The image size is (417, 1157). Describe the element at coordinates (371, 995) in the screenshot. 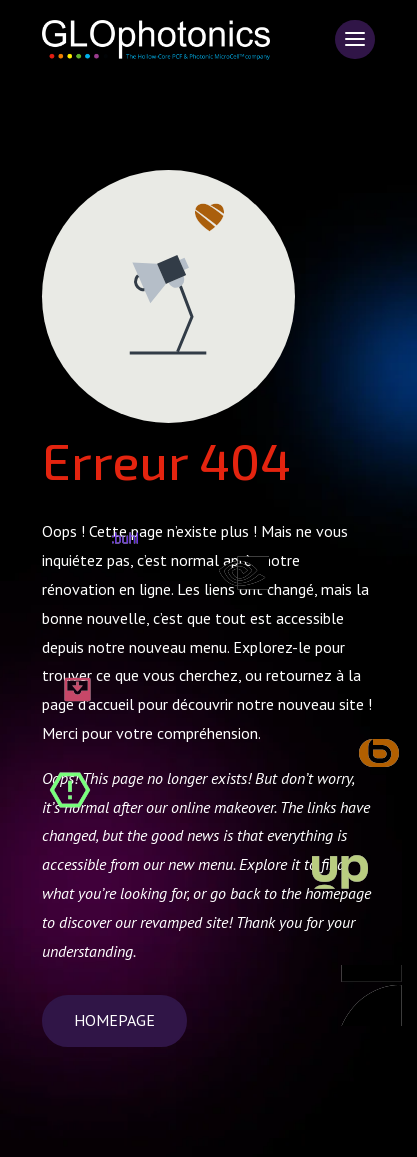

I see `ProSieben German TV channel logo` at that location.